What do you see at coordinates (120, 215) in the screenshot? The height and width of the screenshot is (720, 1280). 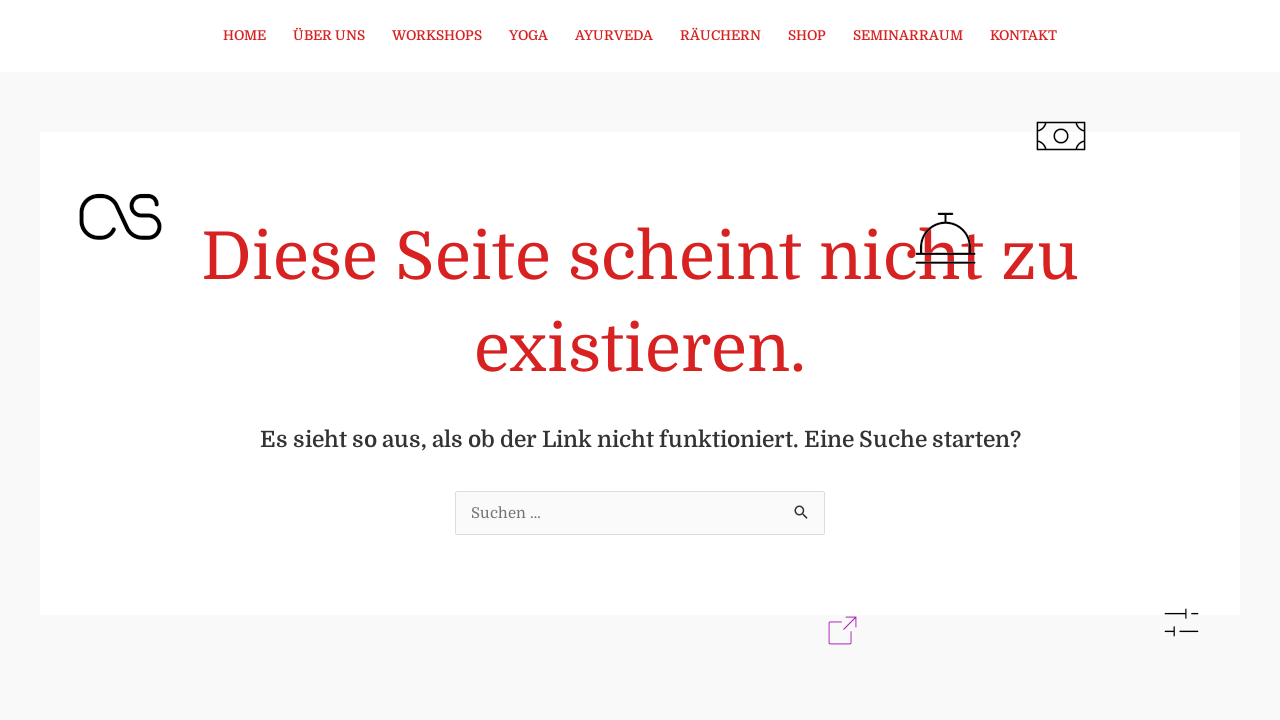 I see `connect to last.fm account` at bounding box center [120, 215].